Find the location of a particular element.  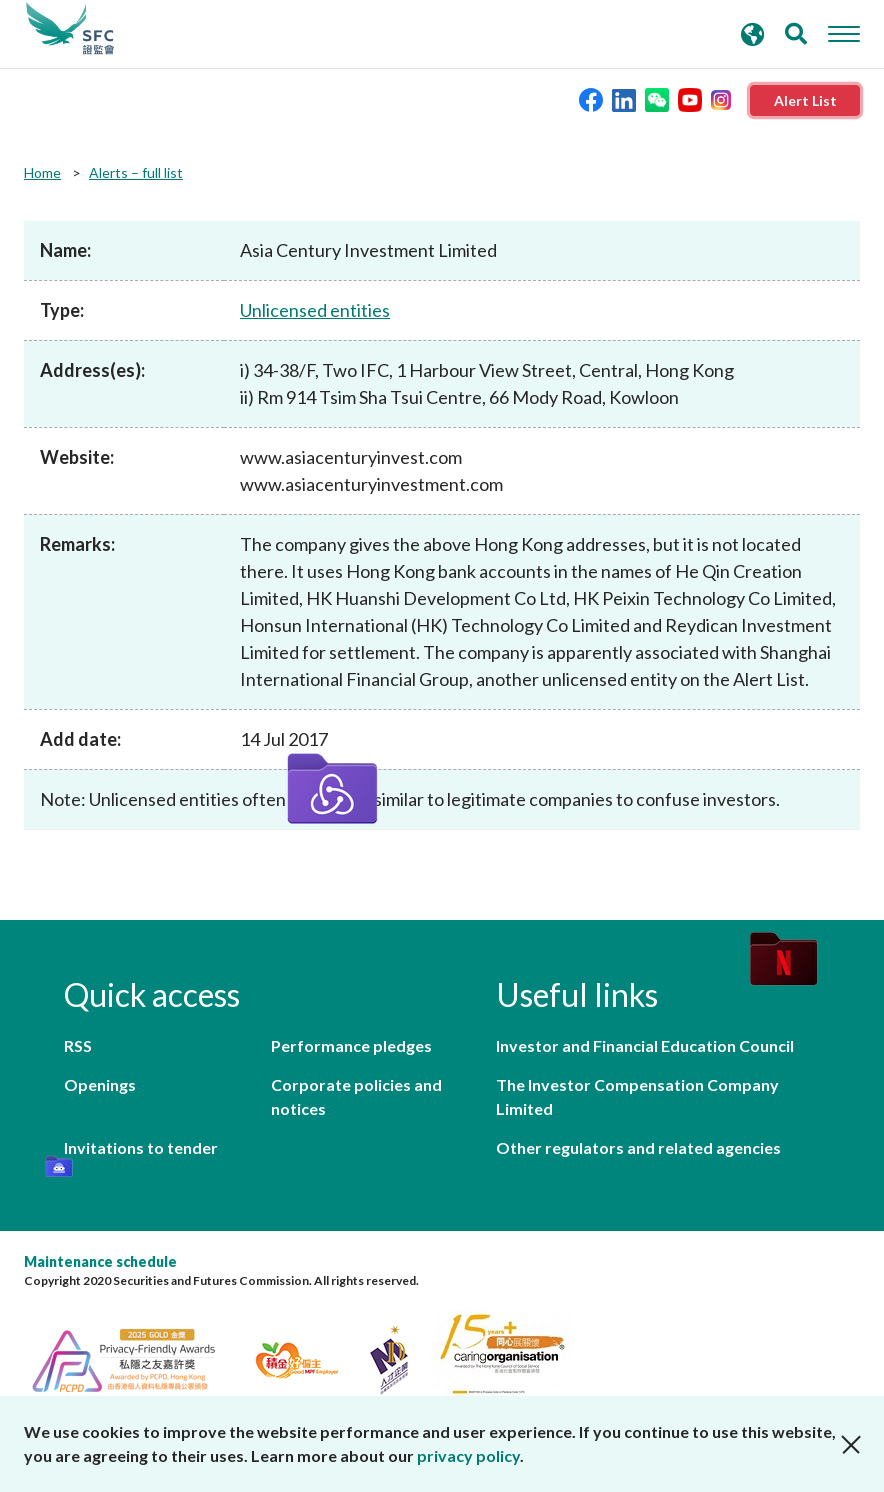

folder containing redux state management files is located at coordinates (332, 791).